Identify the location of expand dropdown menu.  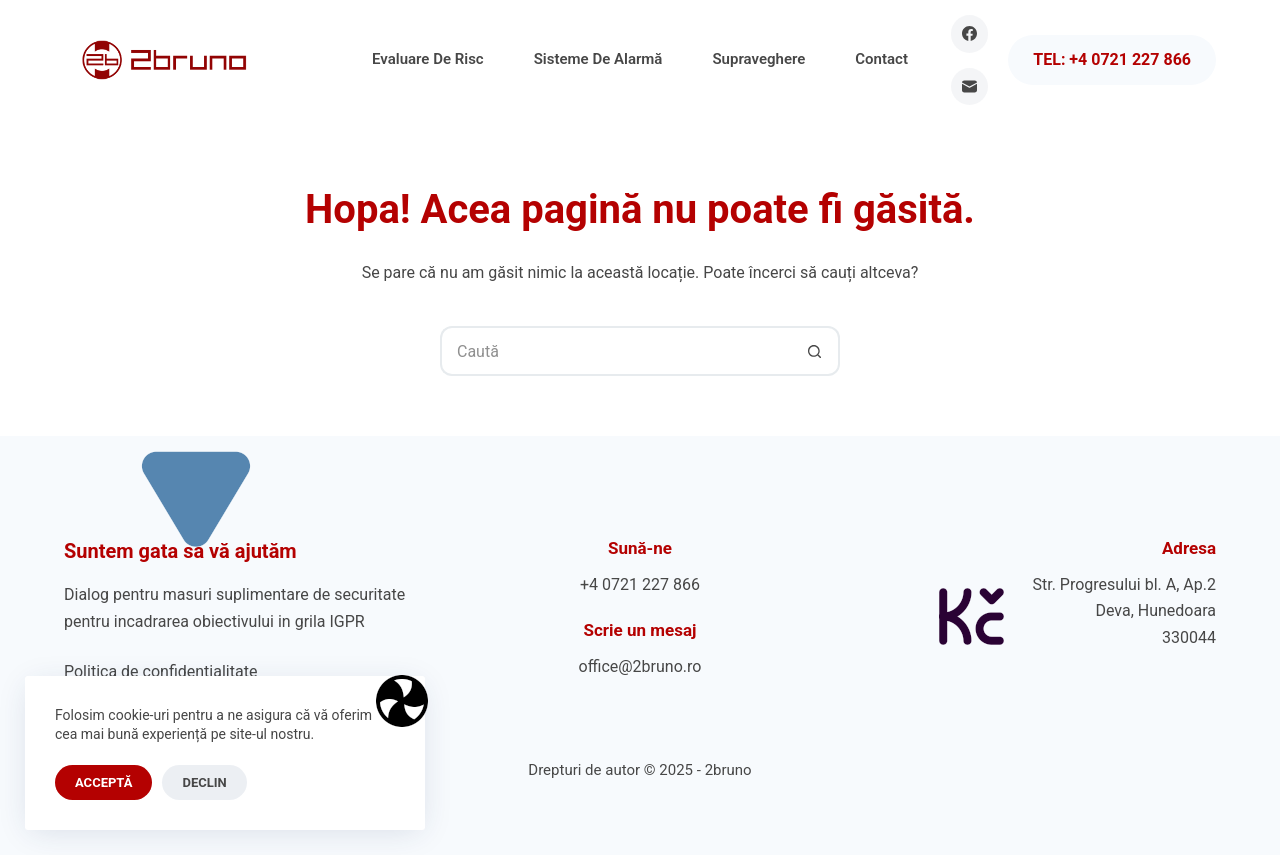
(196, 496).